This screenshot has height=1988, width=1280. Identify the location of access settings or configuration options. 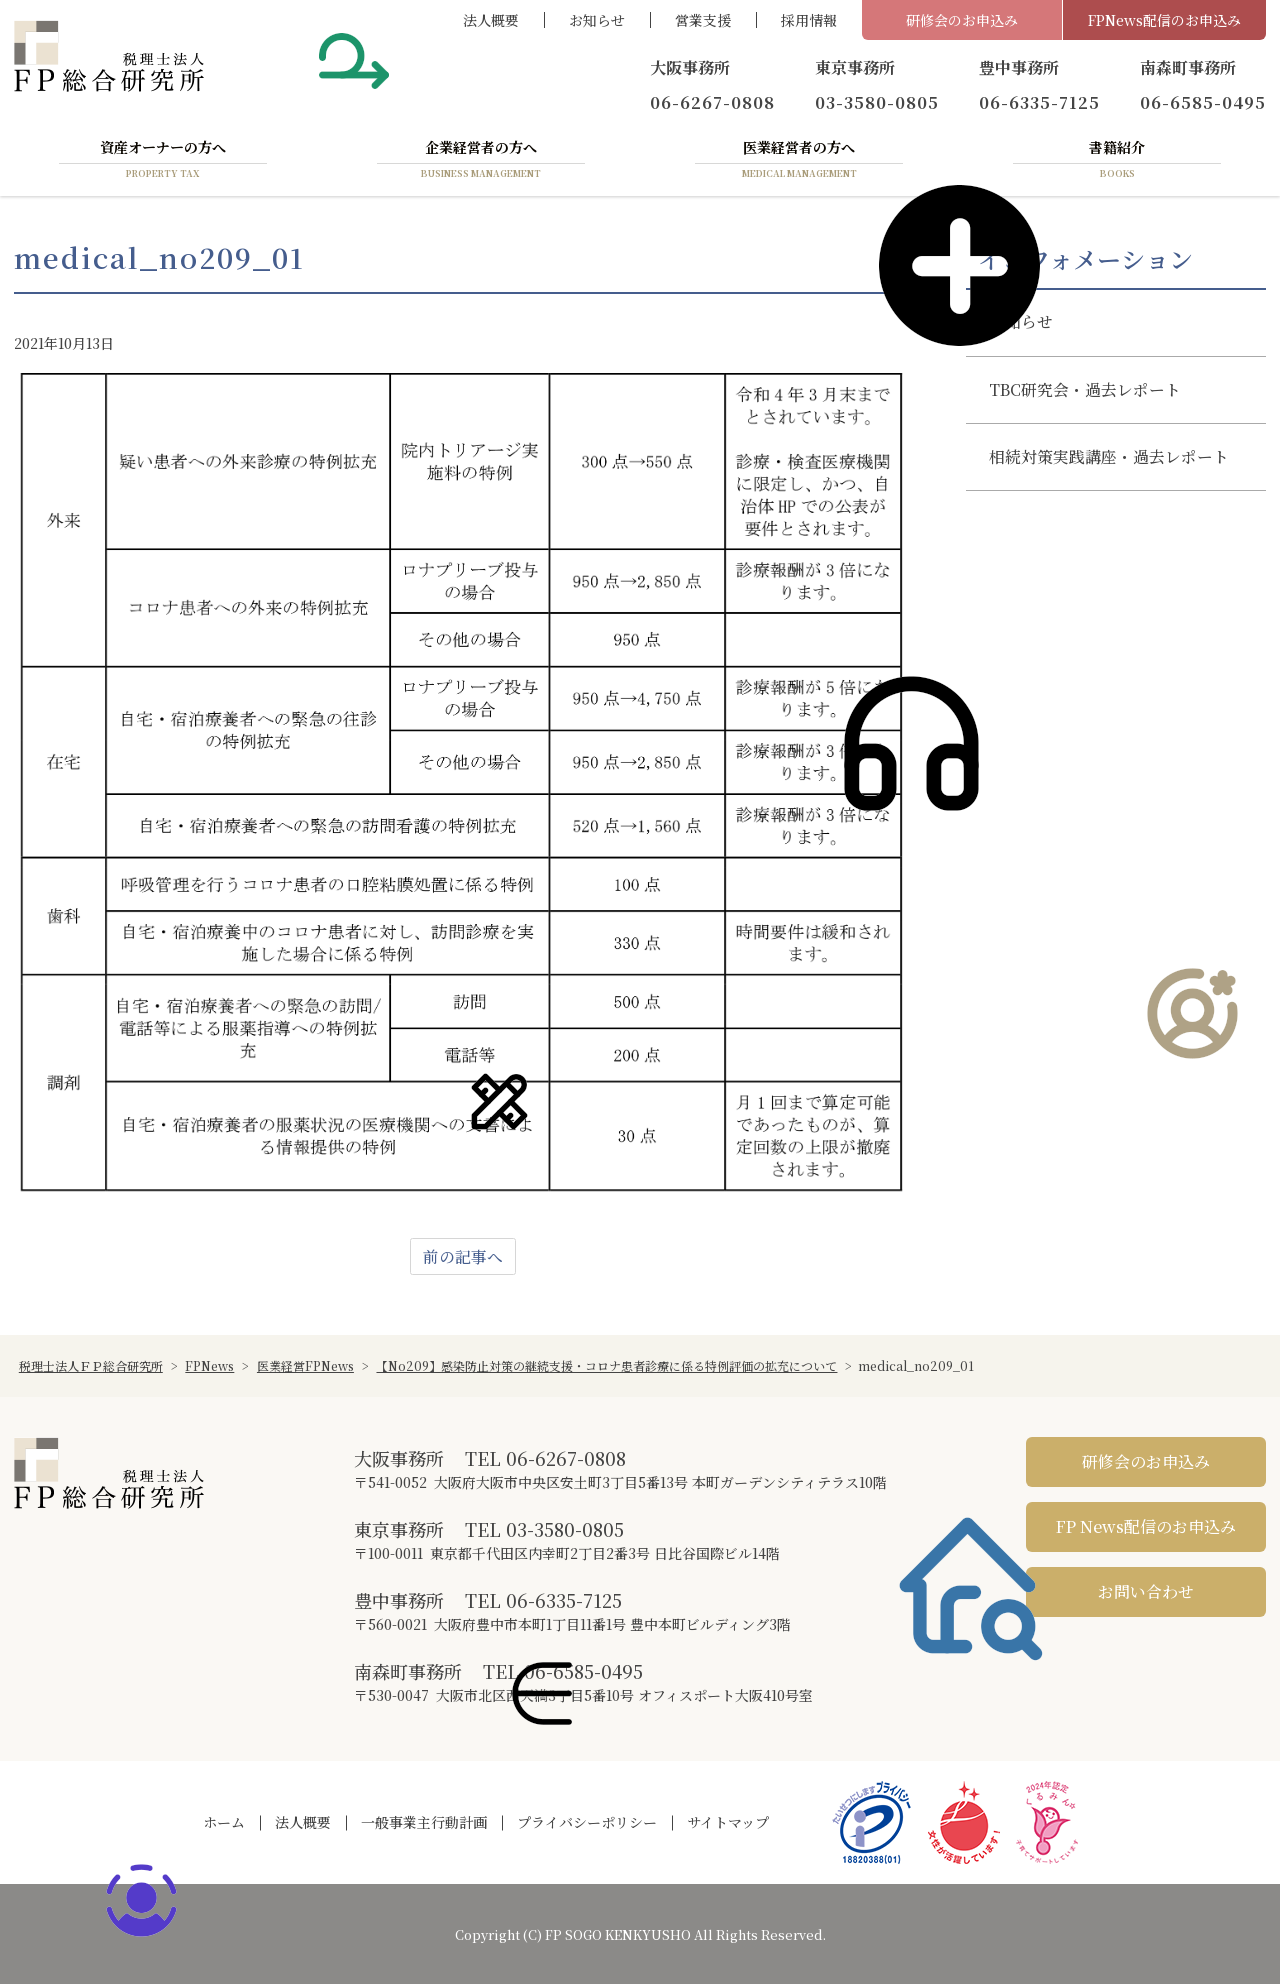
(499, 1101).